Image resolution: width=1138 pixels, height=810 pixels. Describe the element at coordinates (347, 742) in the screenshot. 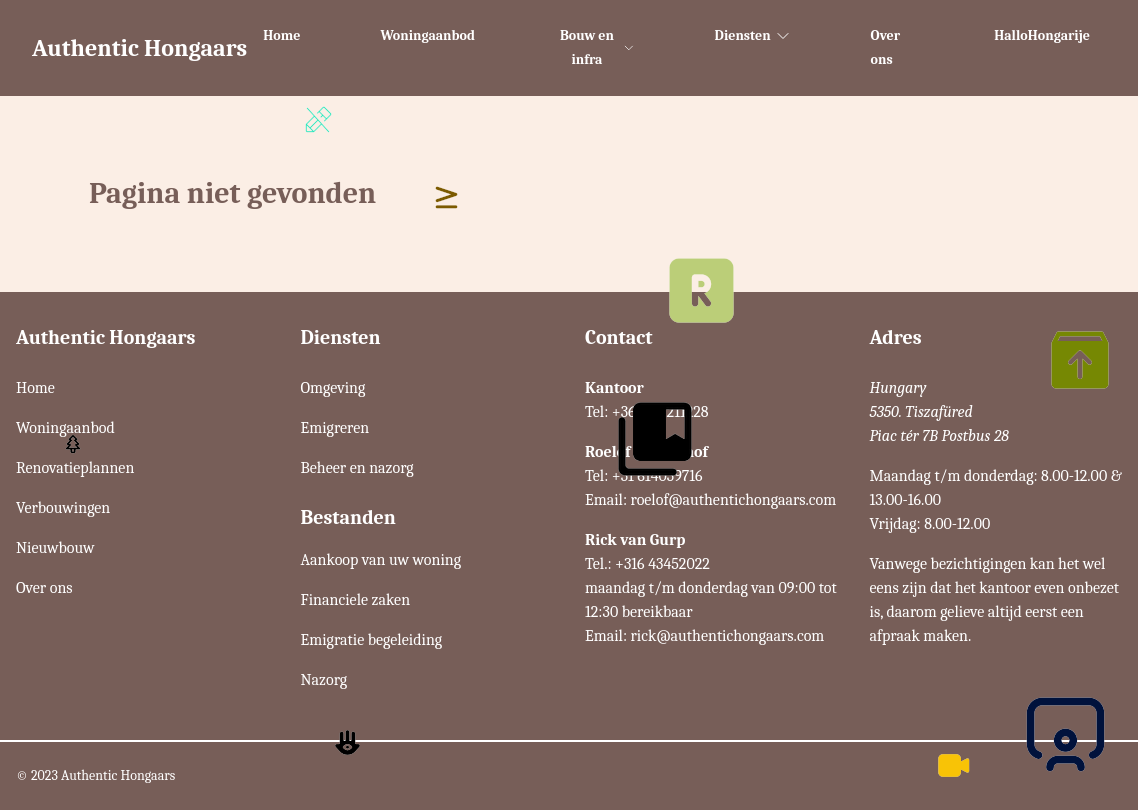

I see `hamsa hand symbol for protection or spirituality` at that location.